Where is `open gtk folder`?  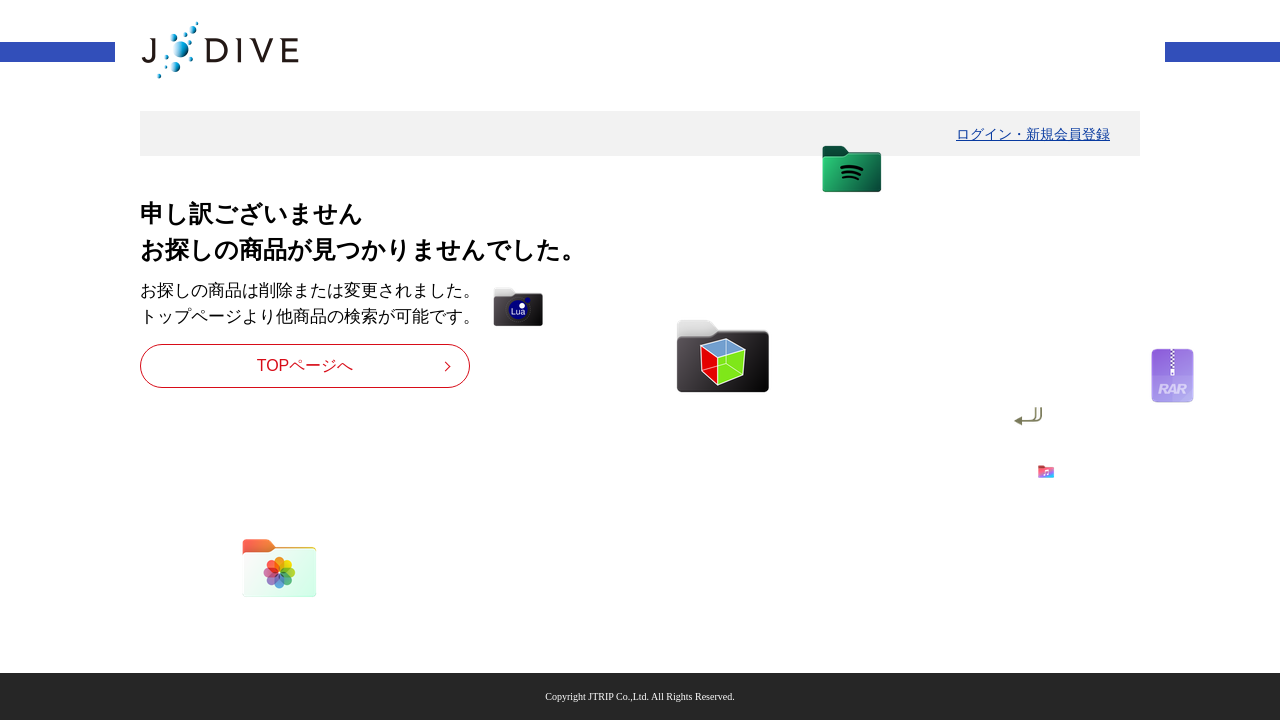
open gtk folder is located at coordinates (722, 358).